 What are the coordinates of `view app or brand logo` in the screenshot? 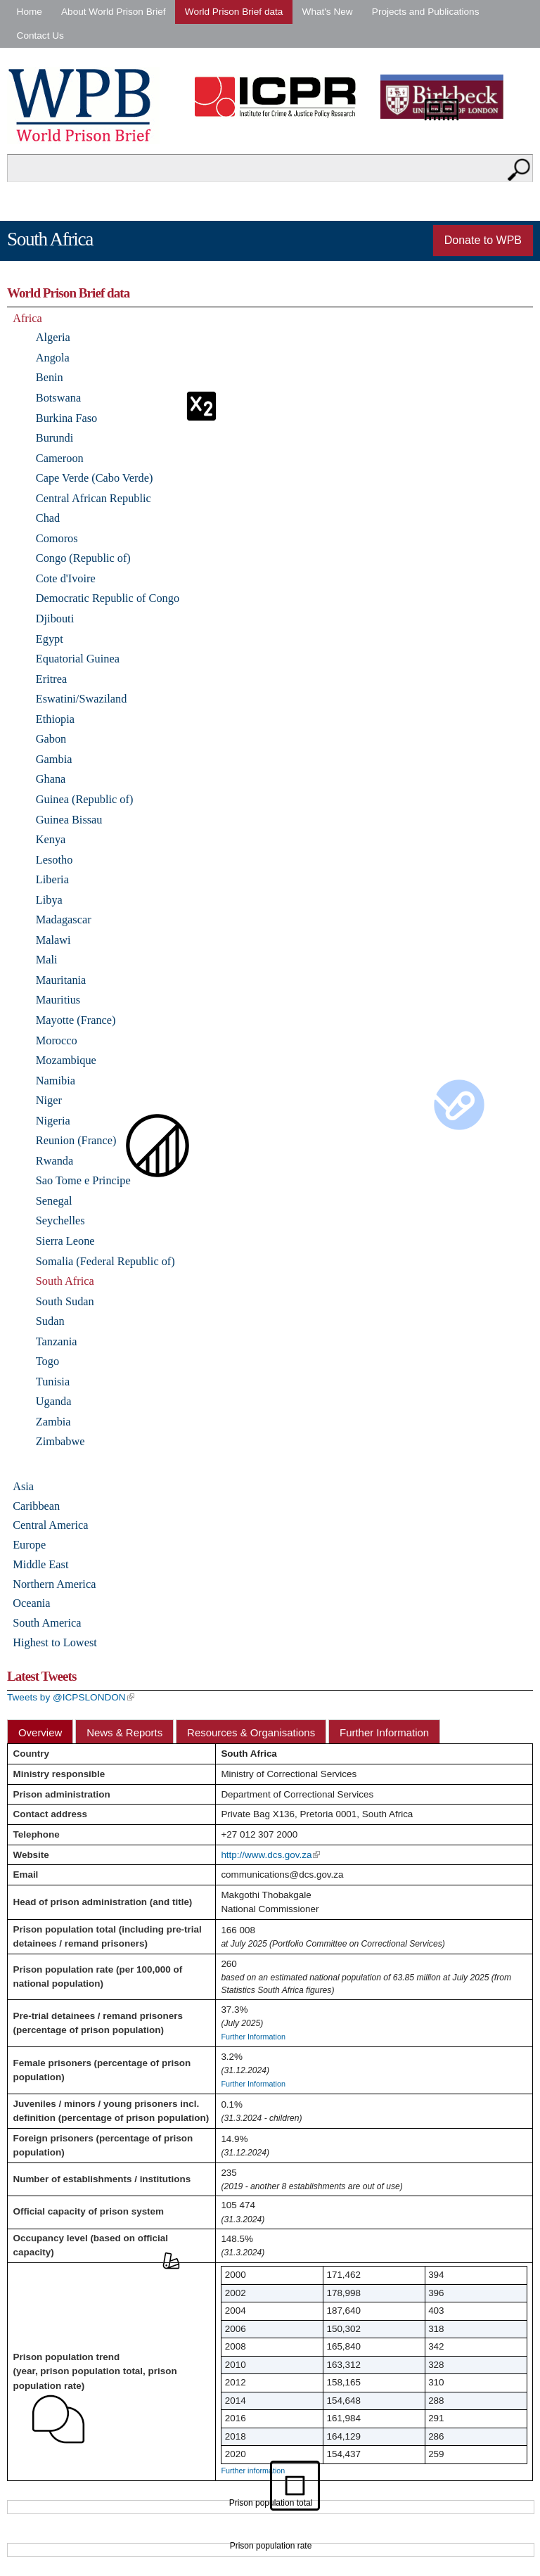 It's located at (295, 2485).